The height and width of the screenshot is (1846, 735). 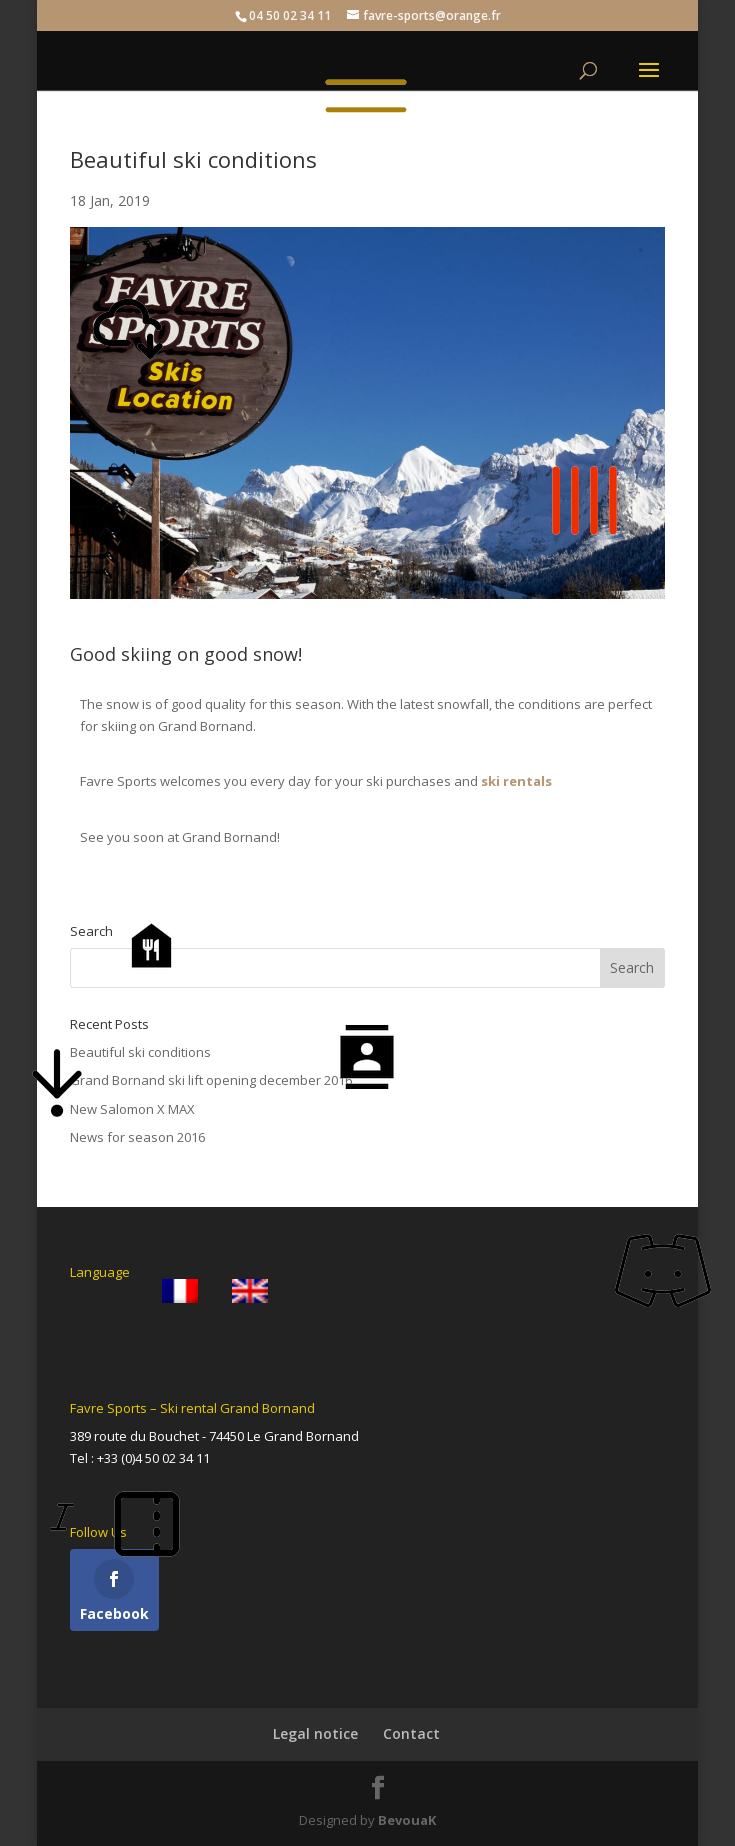 What do you see at coordinates (663, 1269) in the screenshot?
I see `open Discord` at bounding box center [663, 1269].